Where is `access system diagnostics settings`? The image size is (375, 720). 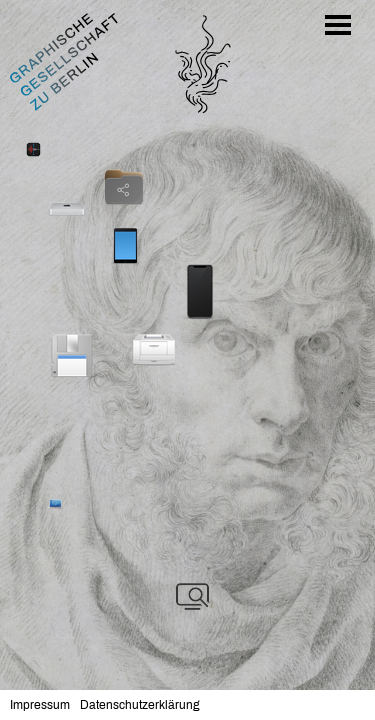 access system diagnostics settings is located at coordinates (192, 595).